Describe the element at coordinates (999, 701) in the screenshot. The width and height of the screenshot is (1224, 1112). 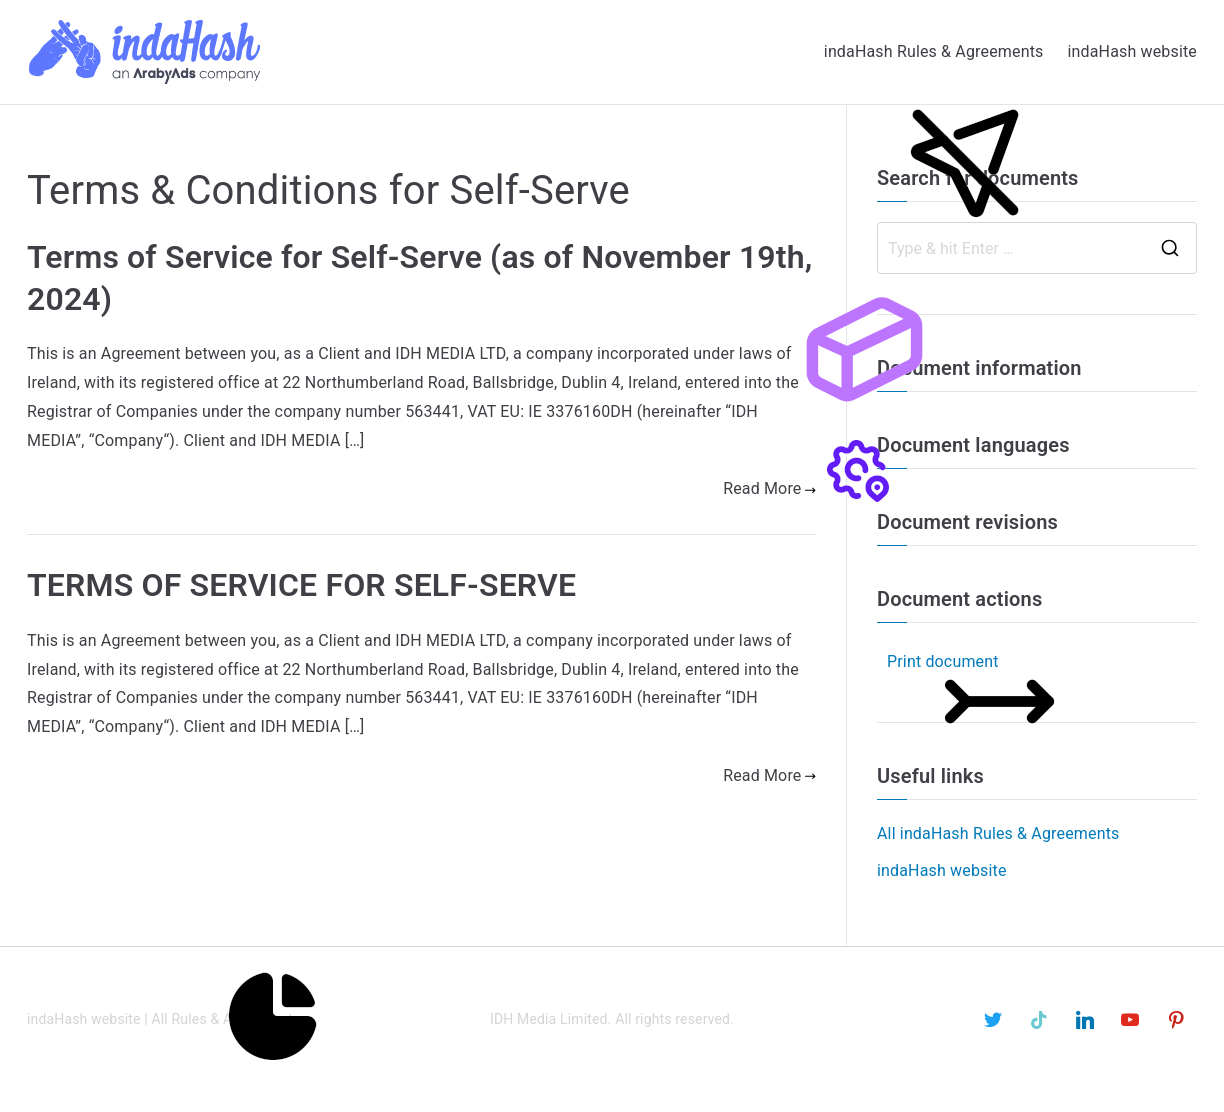
I see `continue to the next step` at that location.